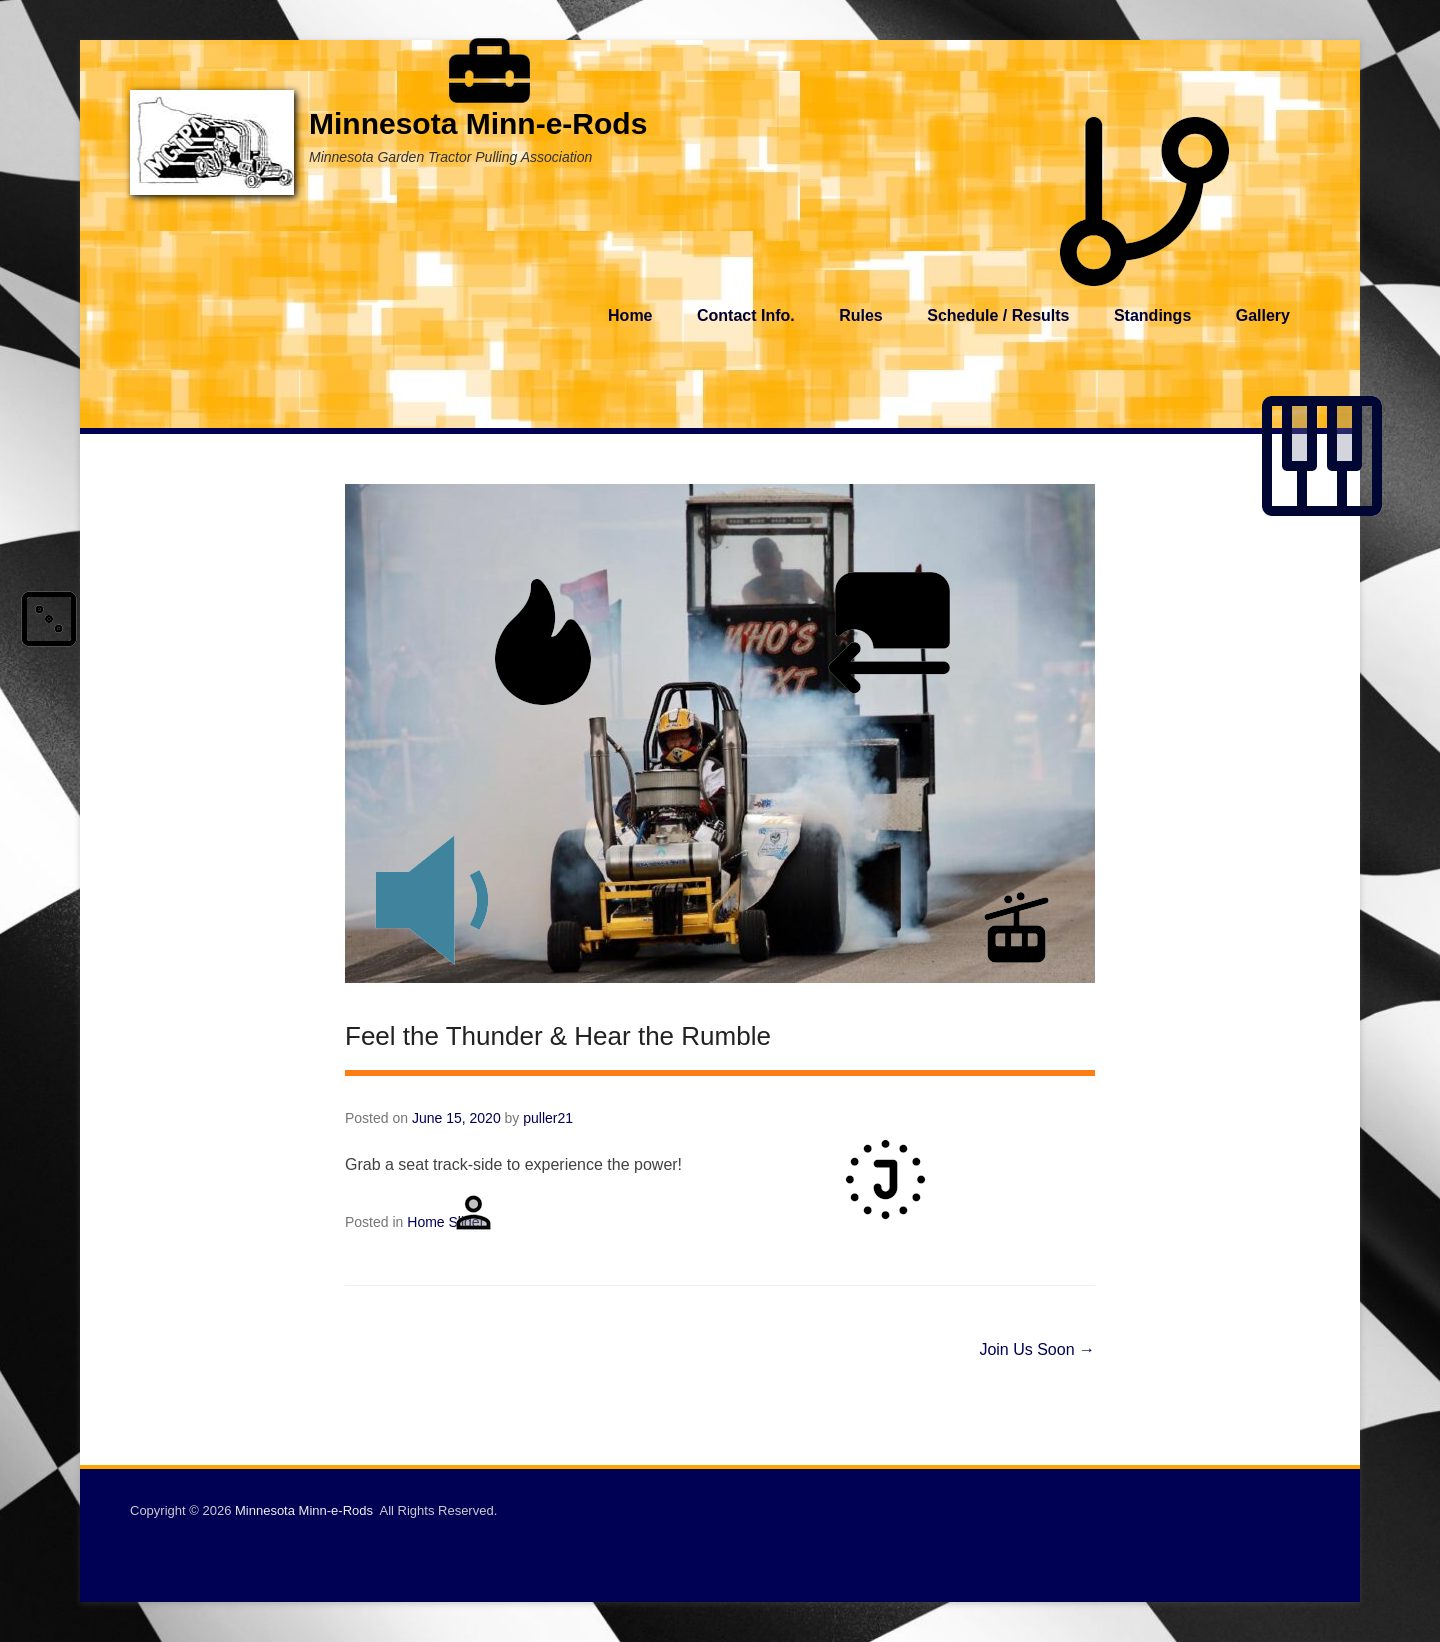  Describe the element at coordinates (473, 1212) in the screenshot. I see `view your profile` at that location.